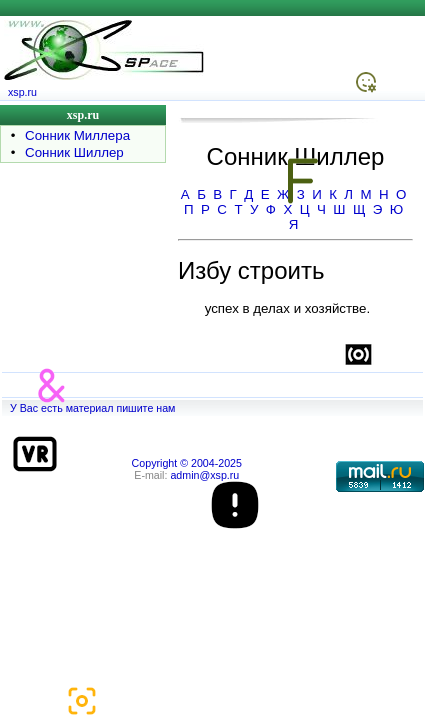 The image size is (425, 720). What do you see at coordinates (303, 181) in the screenshot?
I see `facebook app or social media link` at bounding box center [303, 181].